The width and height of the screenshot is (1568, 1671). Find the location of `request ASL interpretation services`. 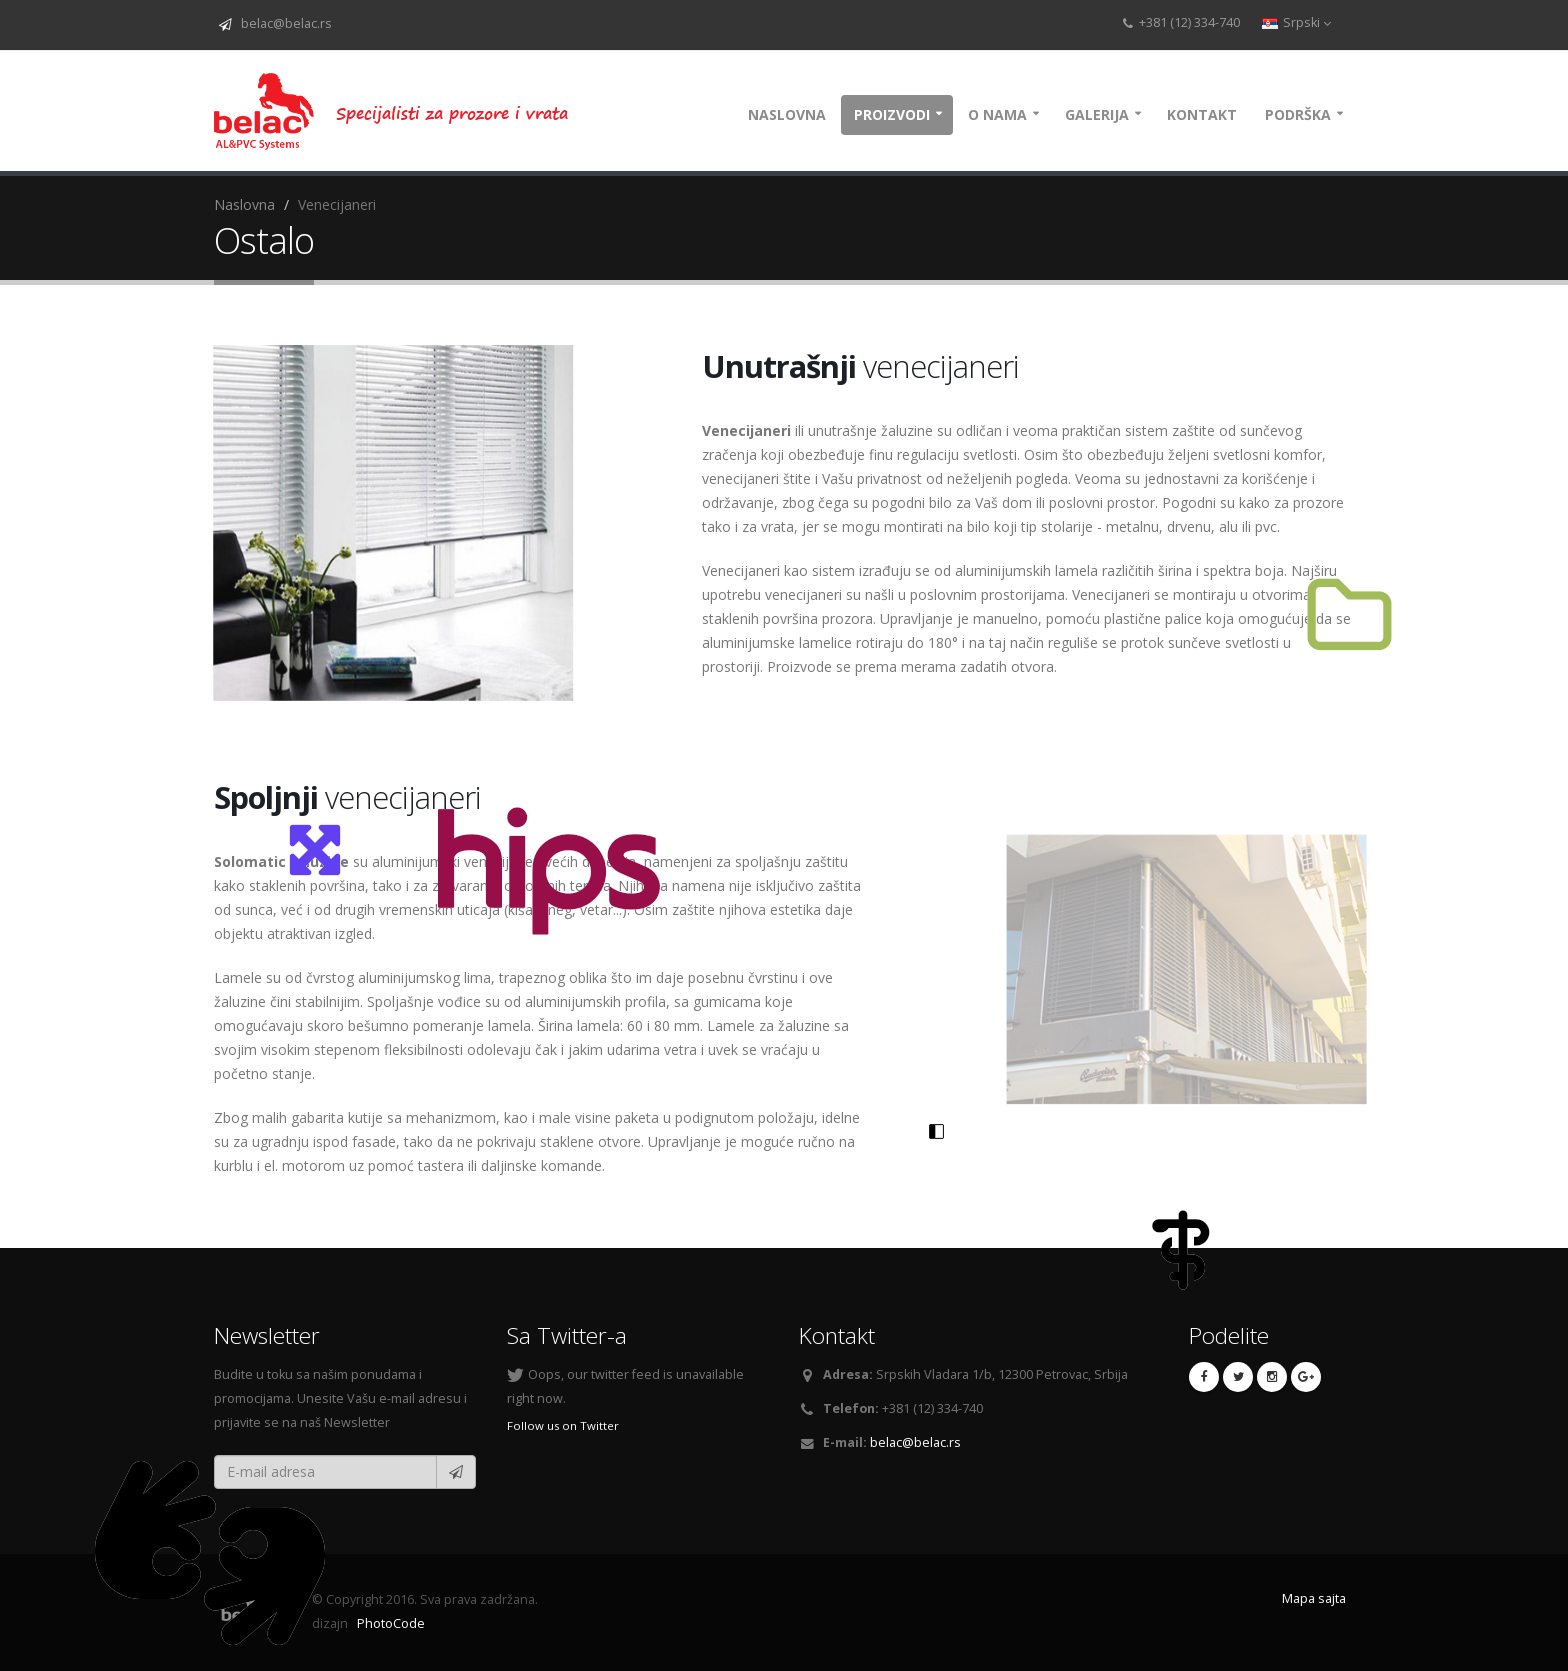

request ASL interpretation services is located at coordinates (210, 1553).